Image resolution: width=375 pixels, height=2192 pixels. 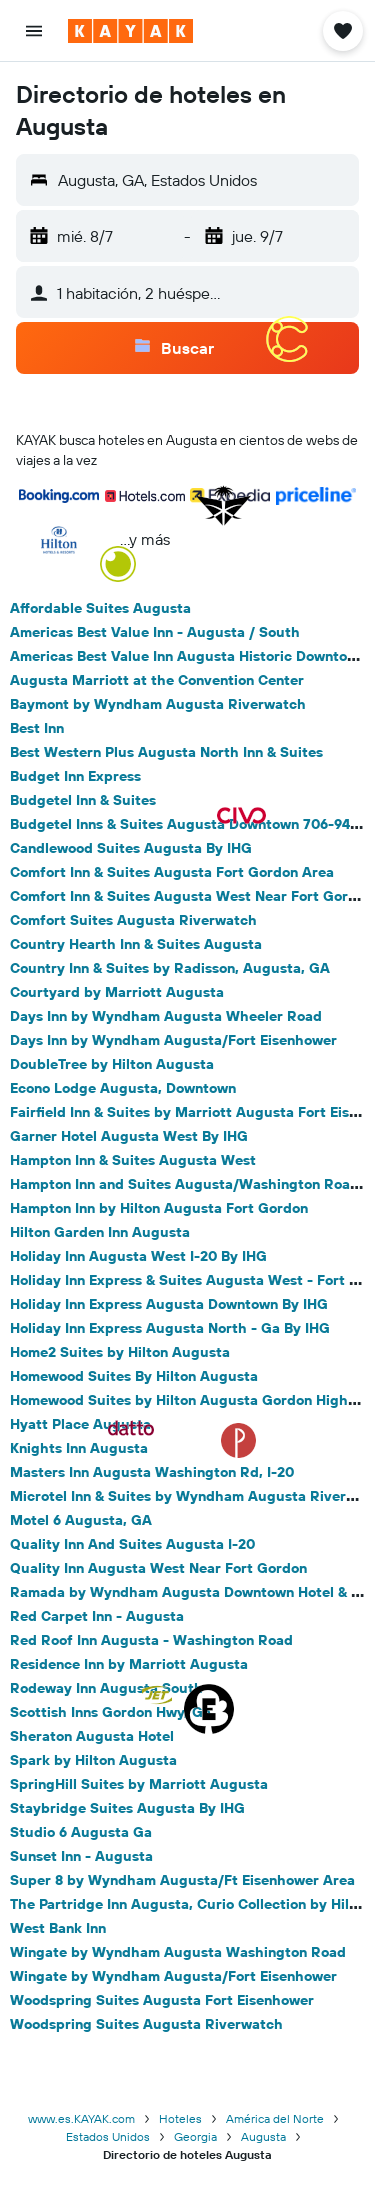 What do you see at coordinates (142, 345) in the screenshot?
I see `open folder to view files` at bounding box center [142, 345].